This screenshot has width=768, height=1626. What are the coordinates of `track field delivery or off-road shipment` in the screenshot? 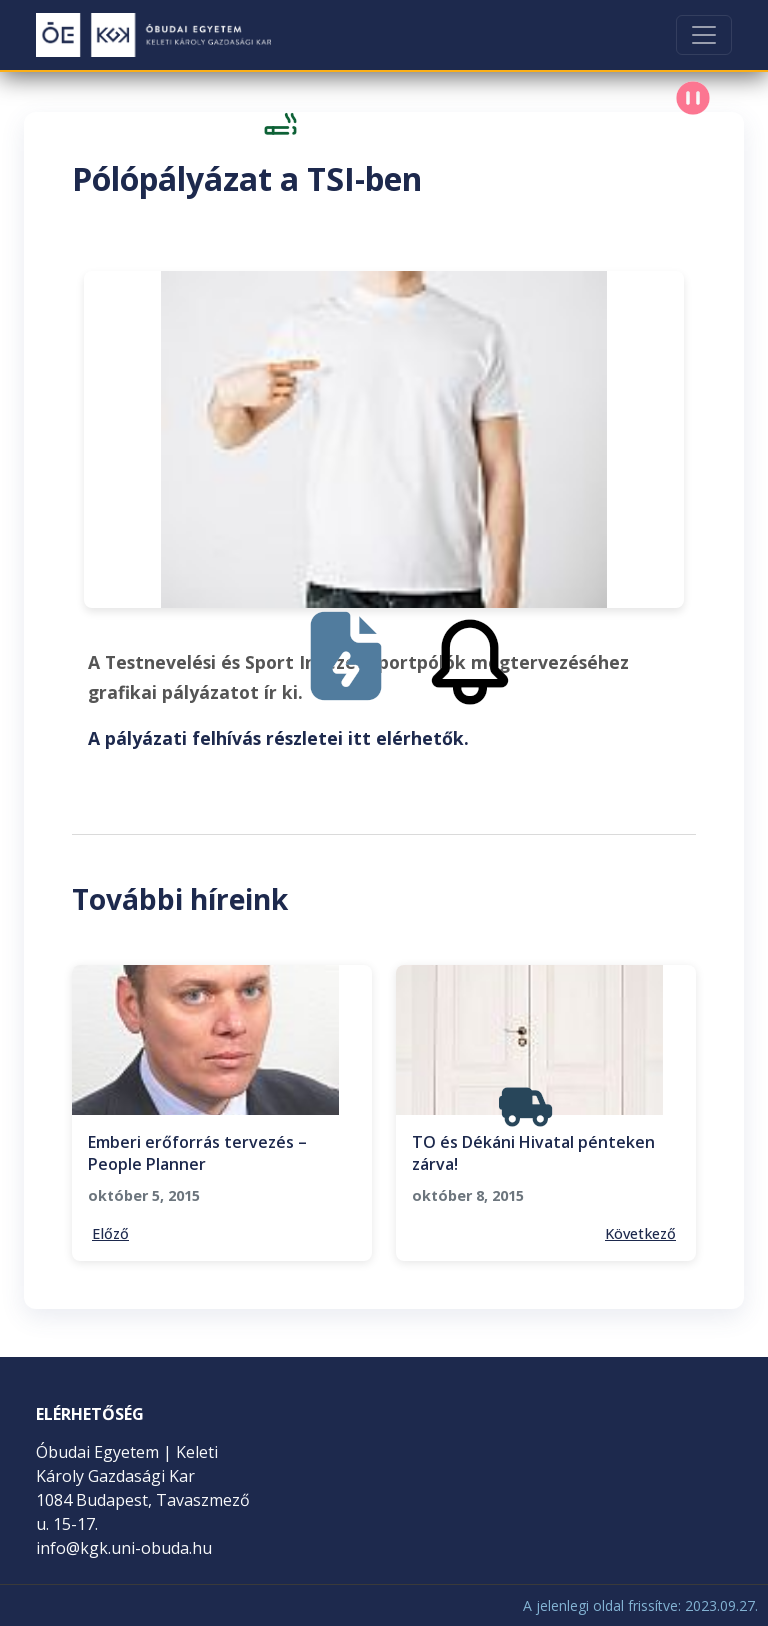 It's located at (527, 1107).